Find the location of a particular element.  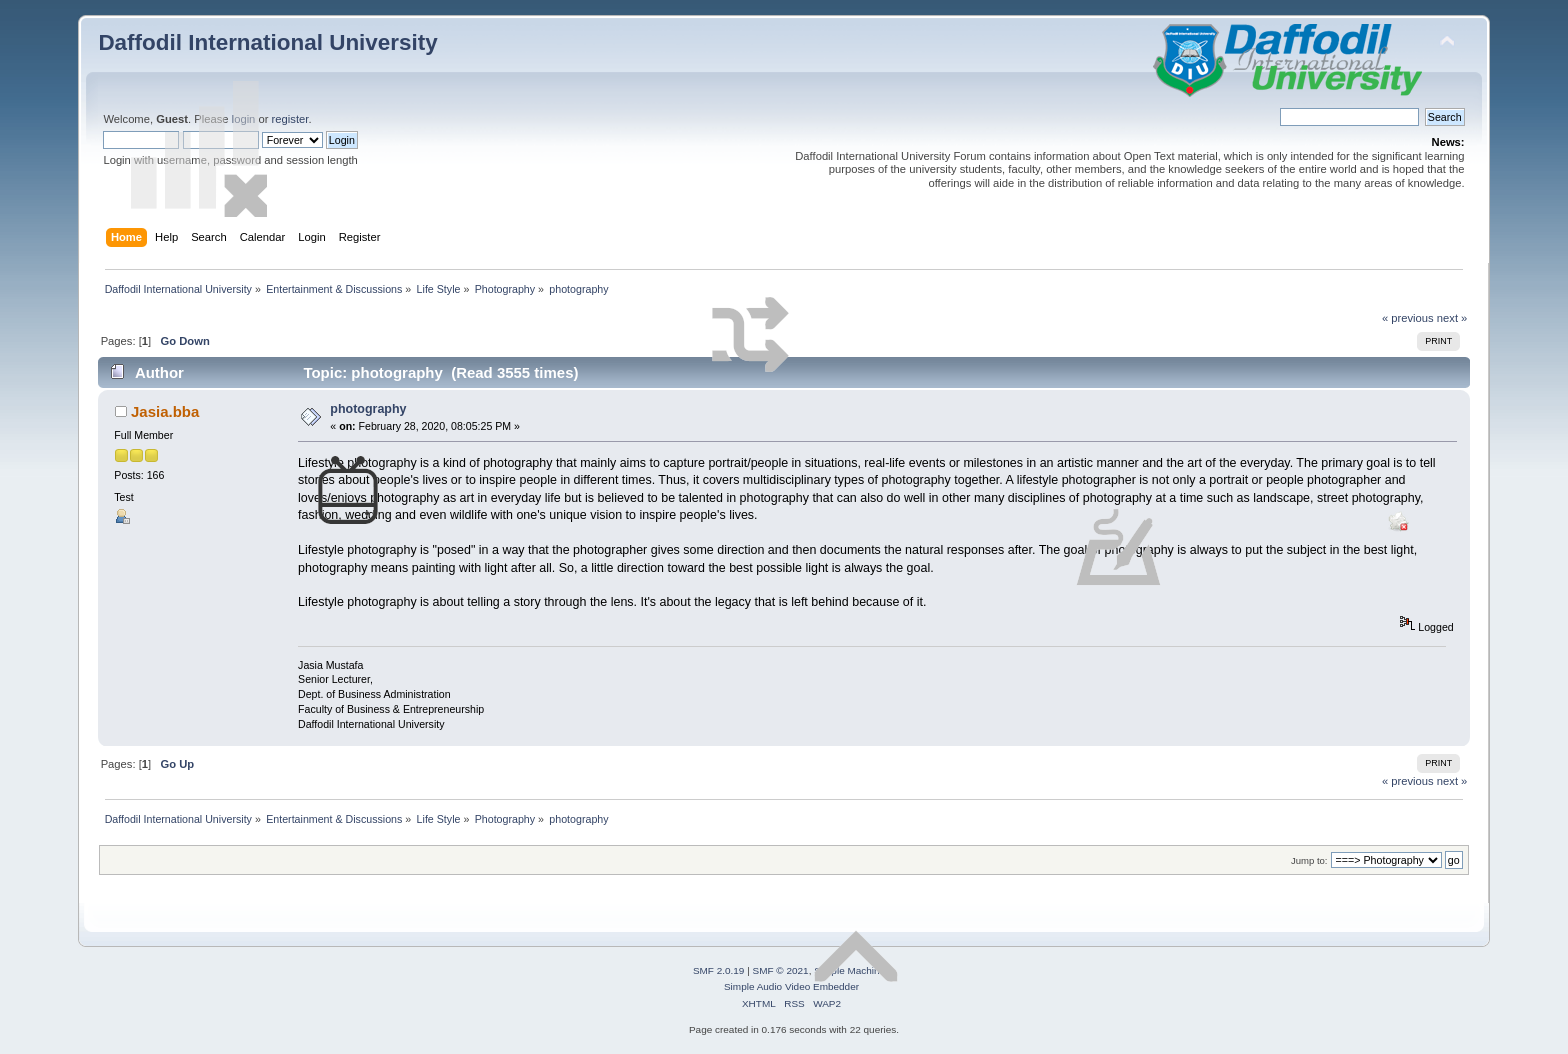

navigate up or go to parent directory is located at coordinates (856, 954).